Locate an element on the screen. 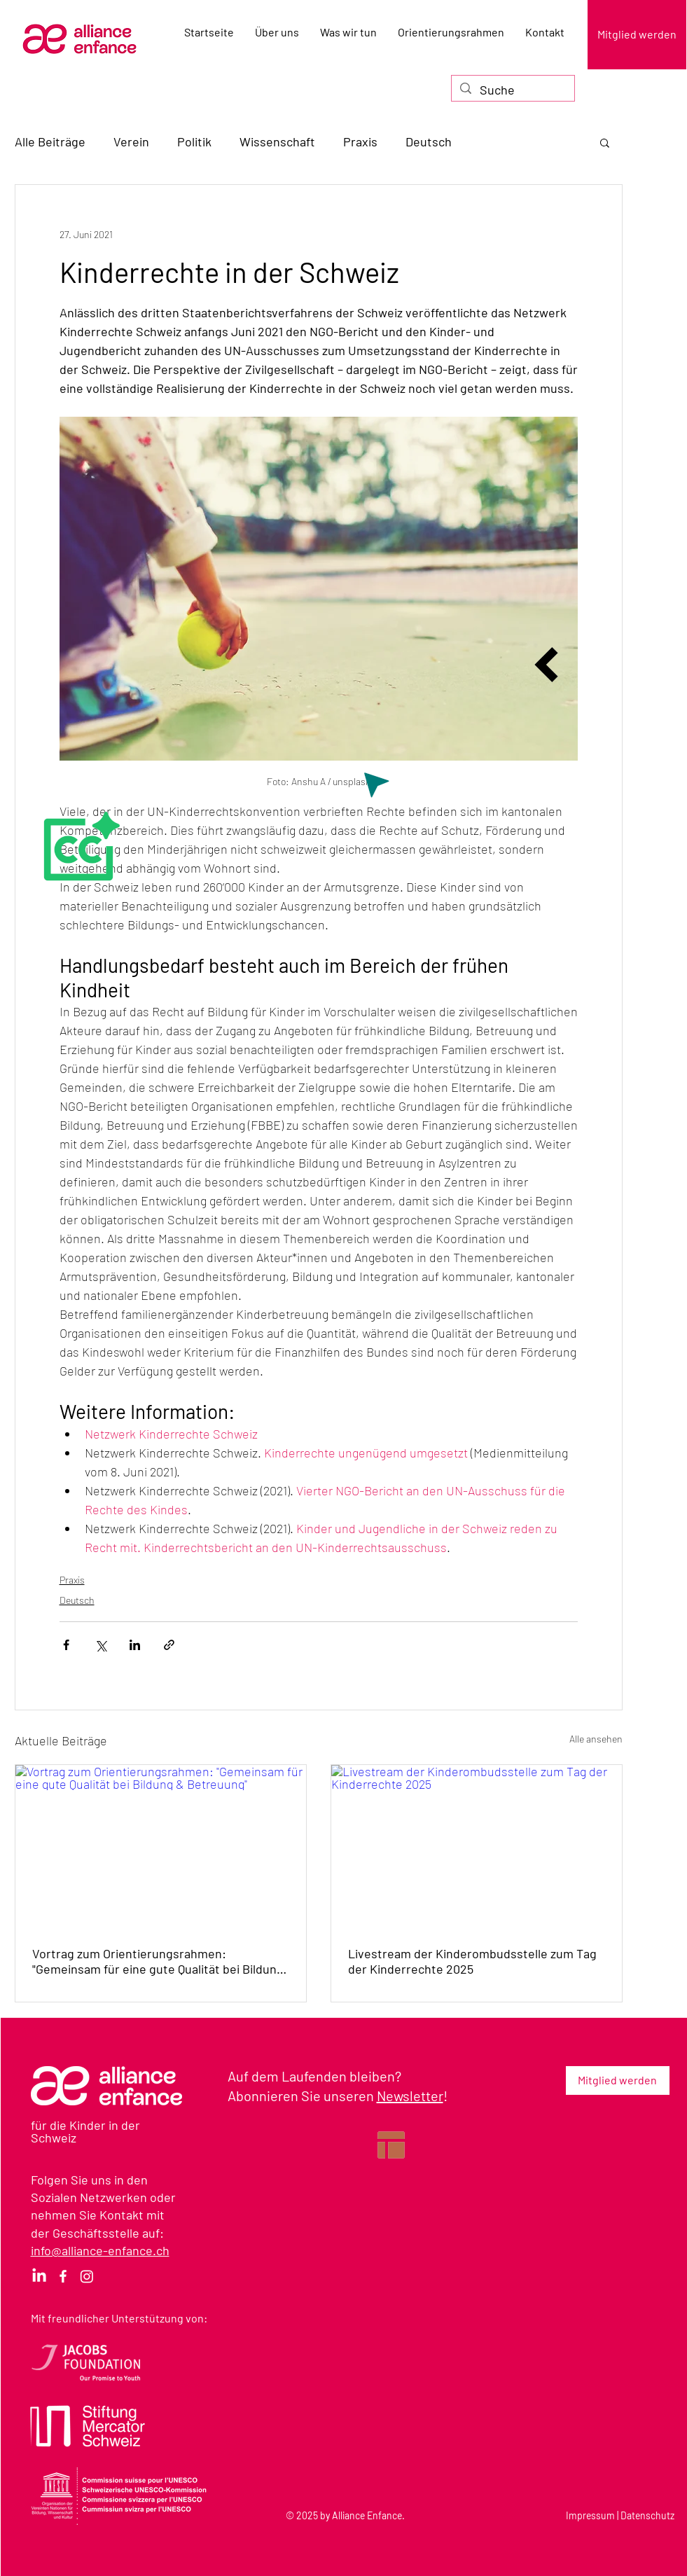 The width and height of the screenshot is (687, 2576). enable AI-powered closed captions is located at coordinates (78, 850).